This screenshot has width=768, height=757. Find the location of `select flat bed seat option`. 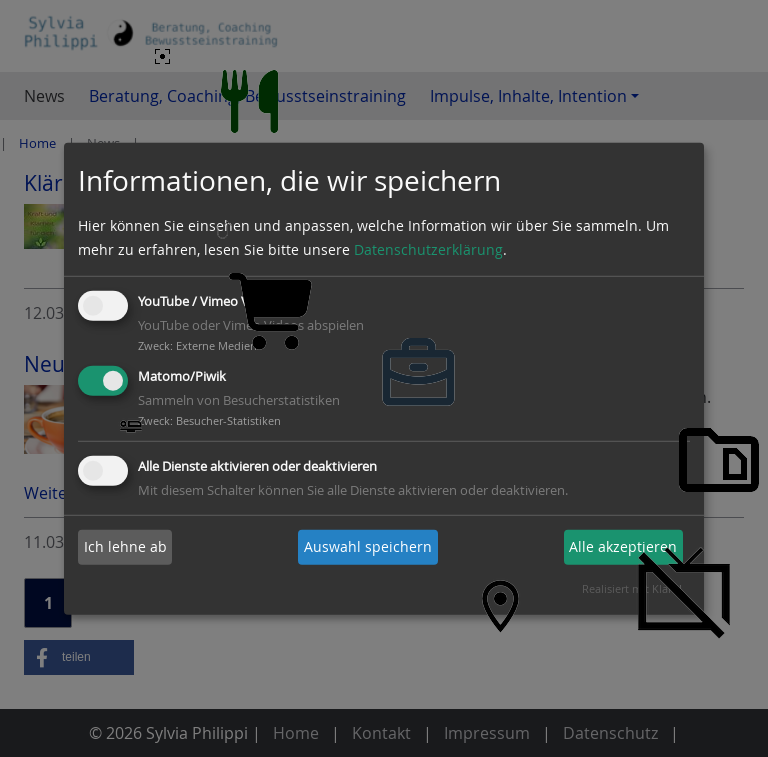

select flat bed seat option is located at coordinates (131, 426).